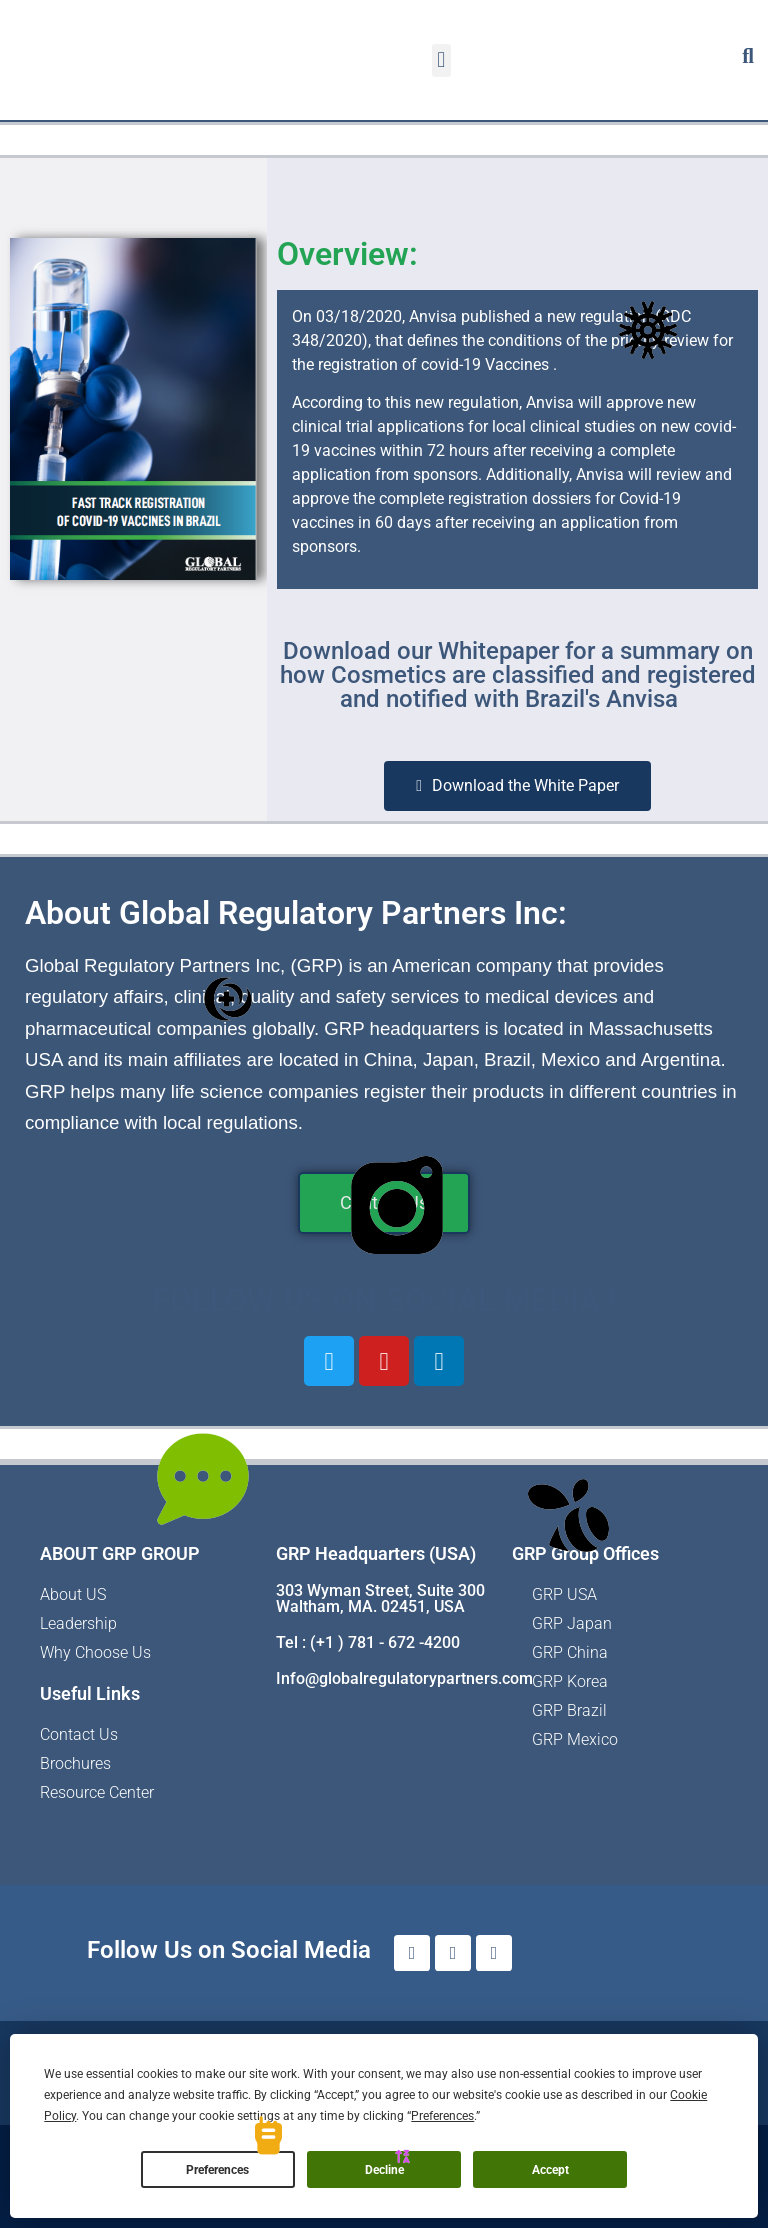 The width and height of the screenshot is (768, 2228). Describe the element at coordinates (568, 1515) in the screenshot. I see `swarm app logo` at that location.